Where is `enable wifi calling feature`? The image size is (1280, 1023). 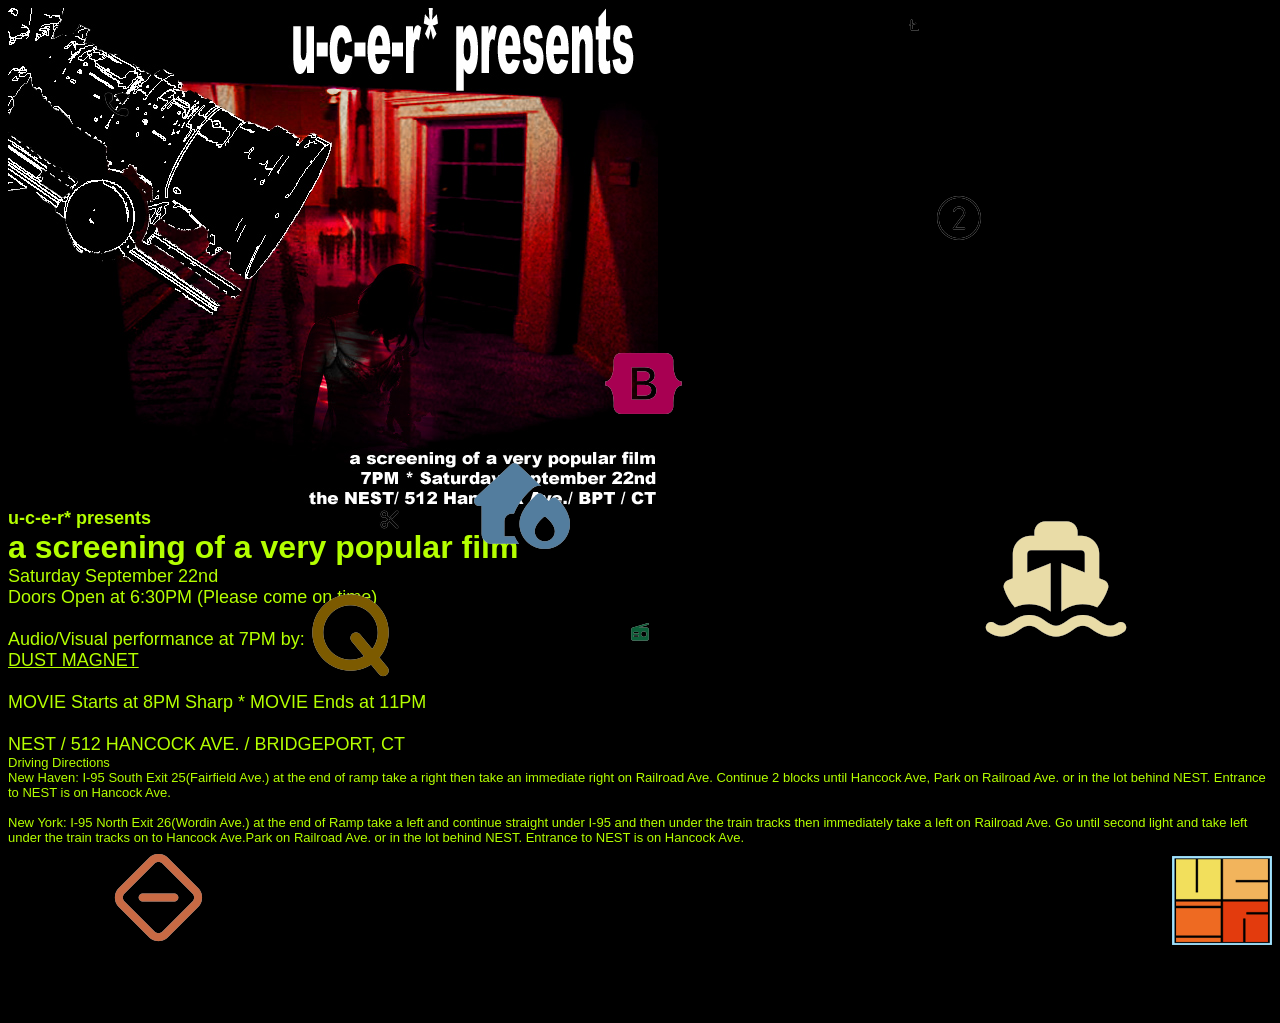 enable wifi calling feature is located at coordinates (116, 104).